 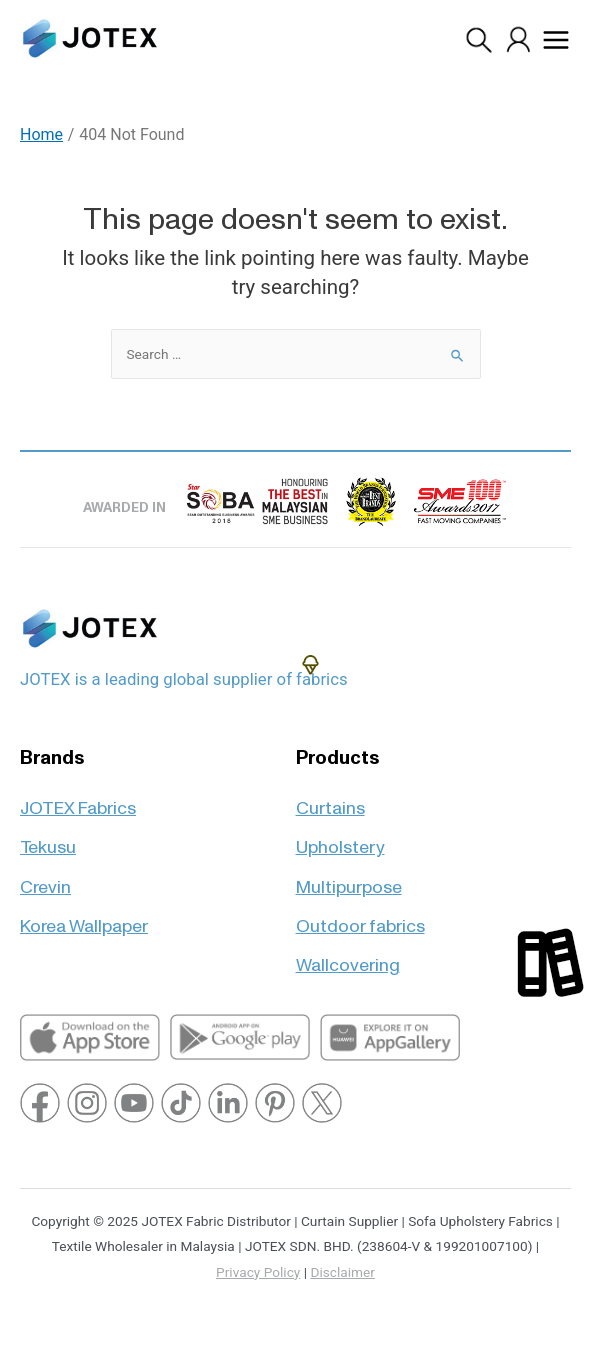 What do you see at coordinates (310, 664) in the screenshot?
I see `browse dessert or ice cream options` at bounding box center [310, 664].